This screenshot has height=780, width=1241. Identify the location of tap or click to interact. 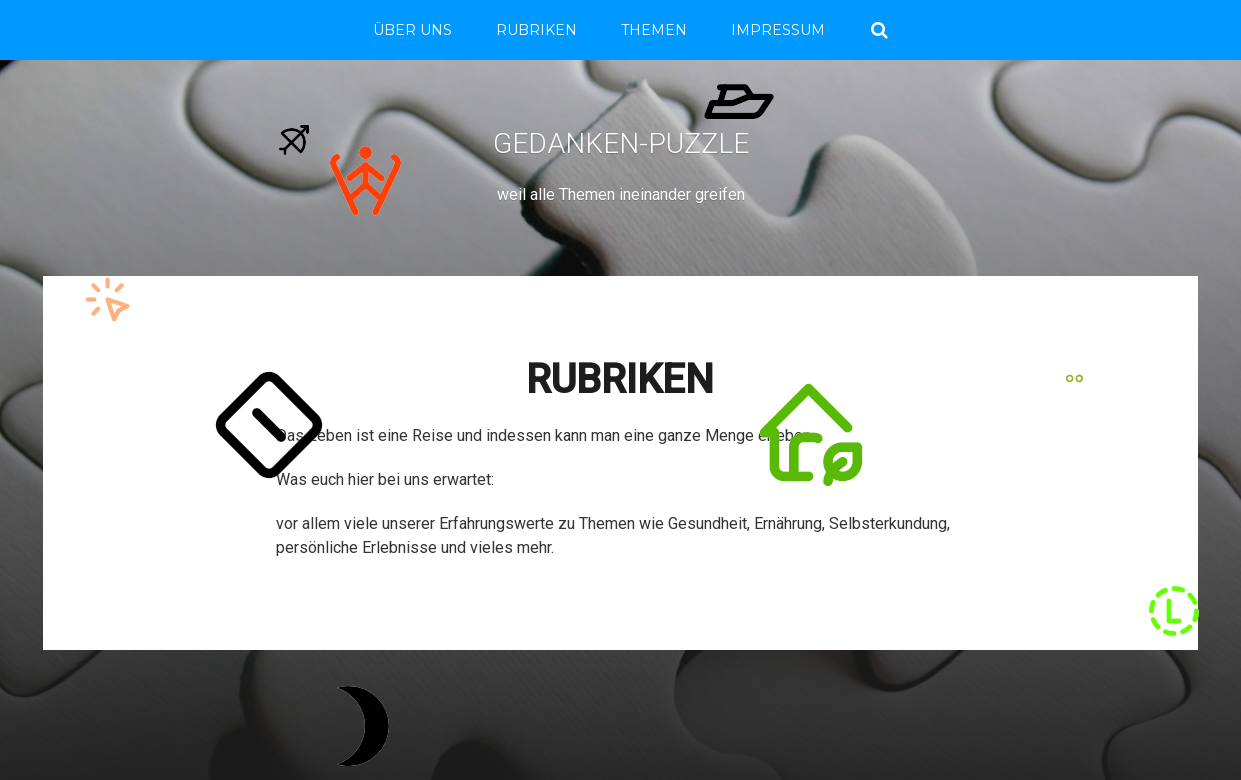
(107, 299).